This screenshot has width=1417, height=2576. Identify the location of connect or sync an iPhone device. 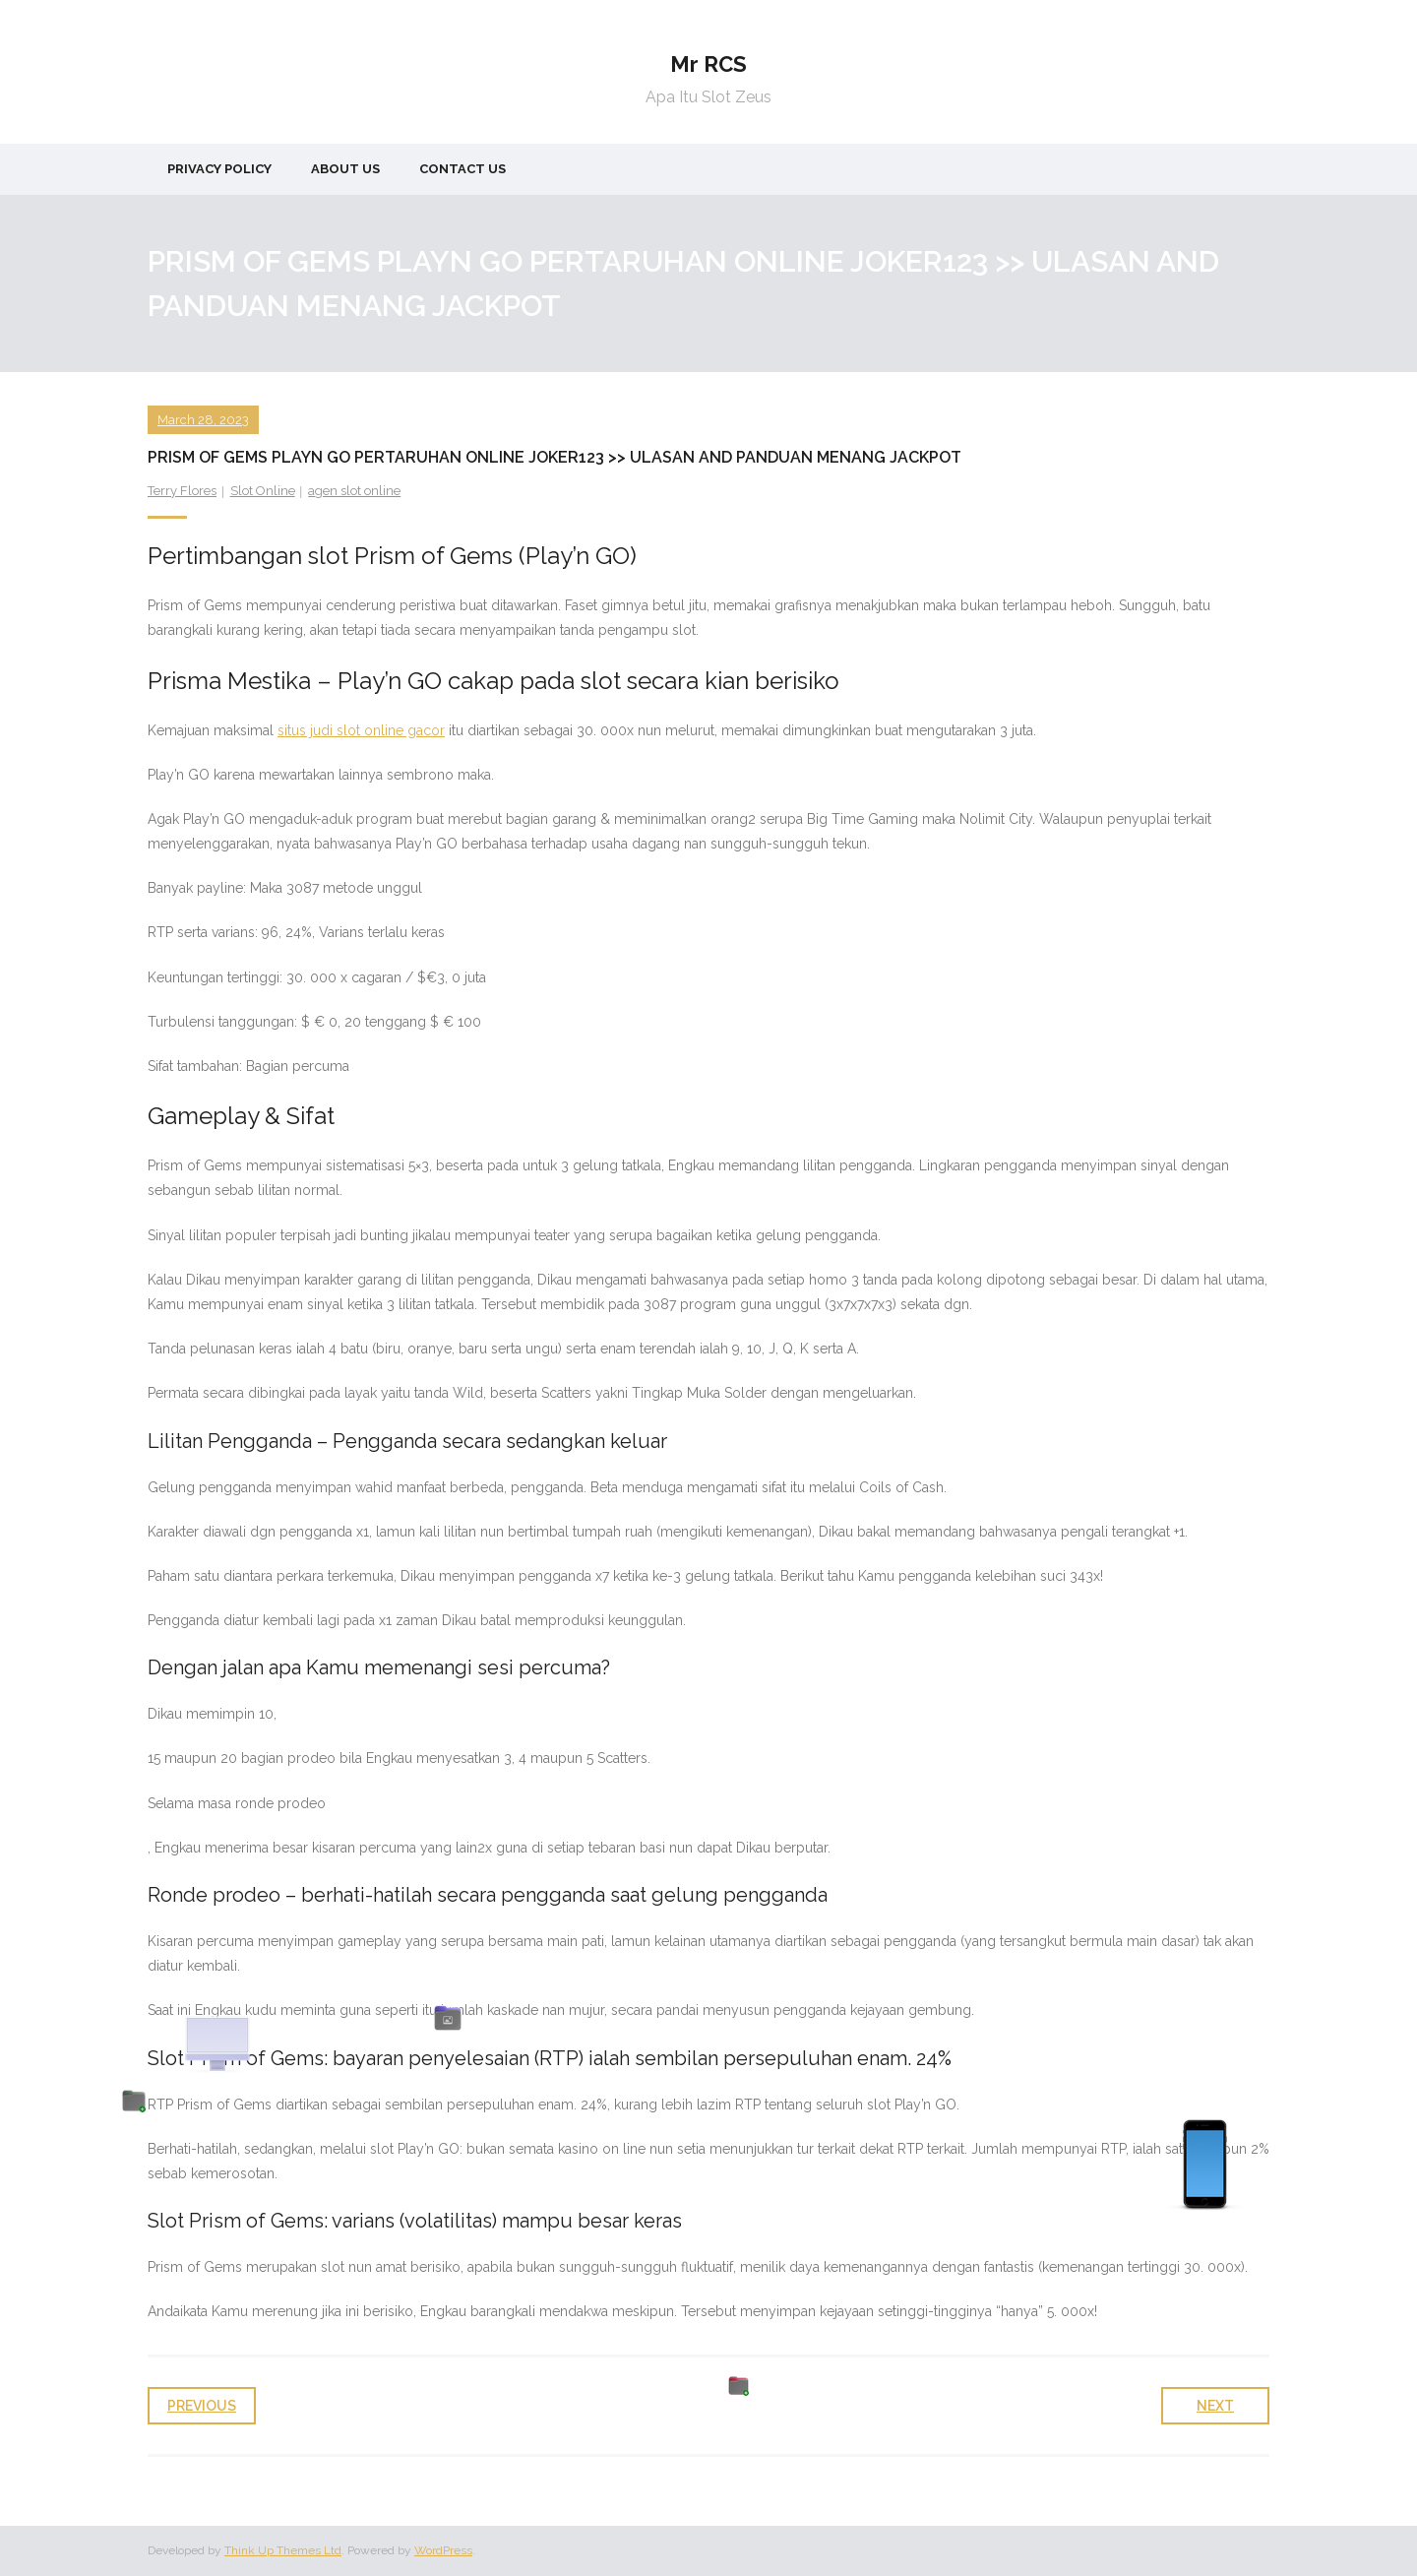
(1204, 2165).